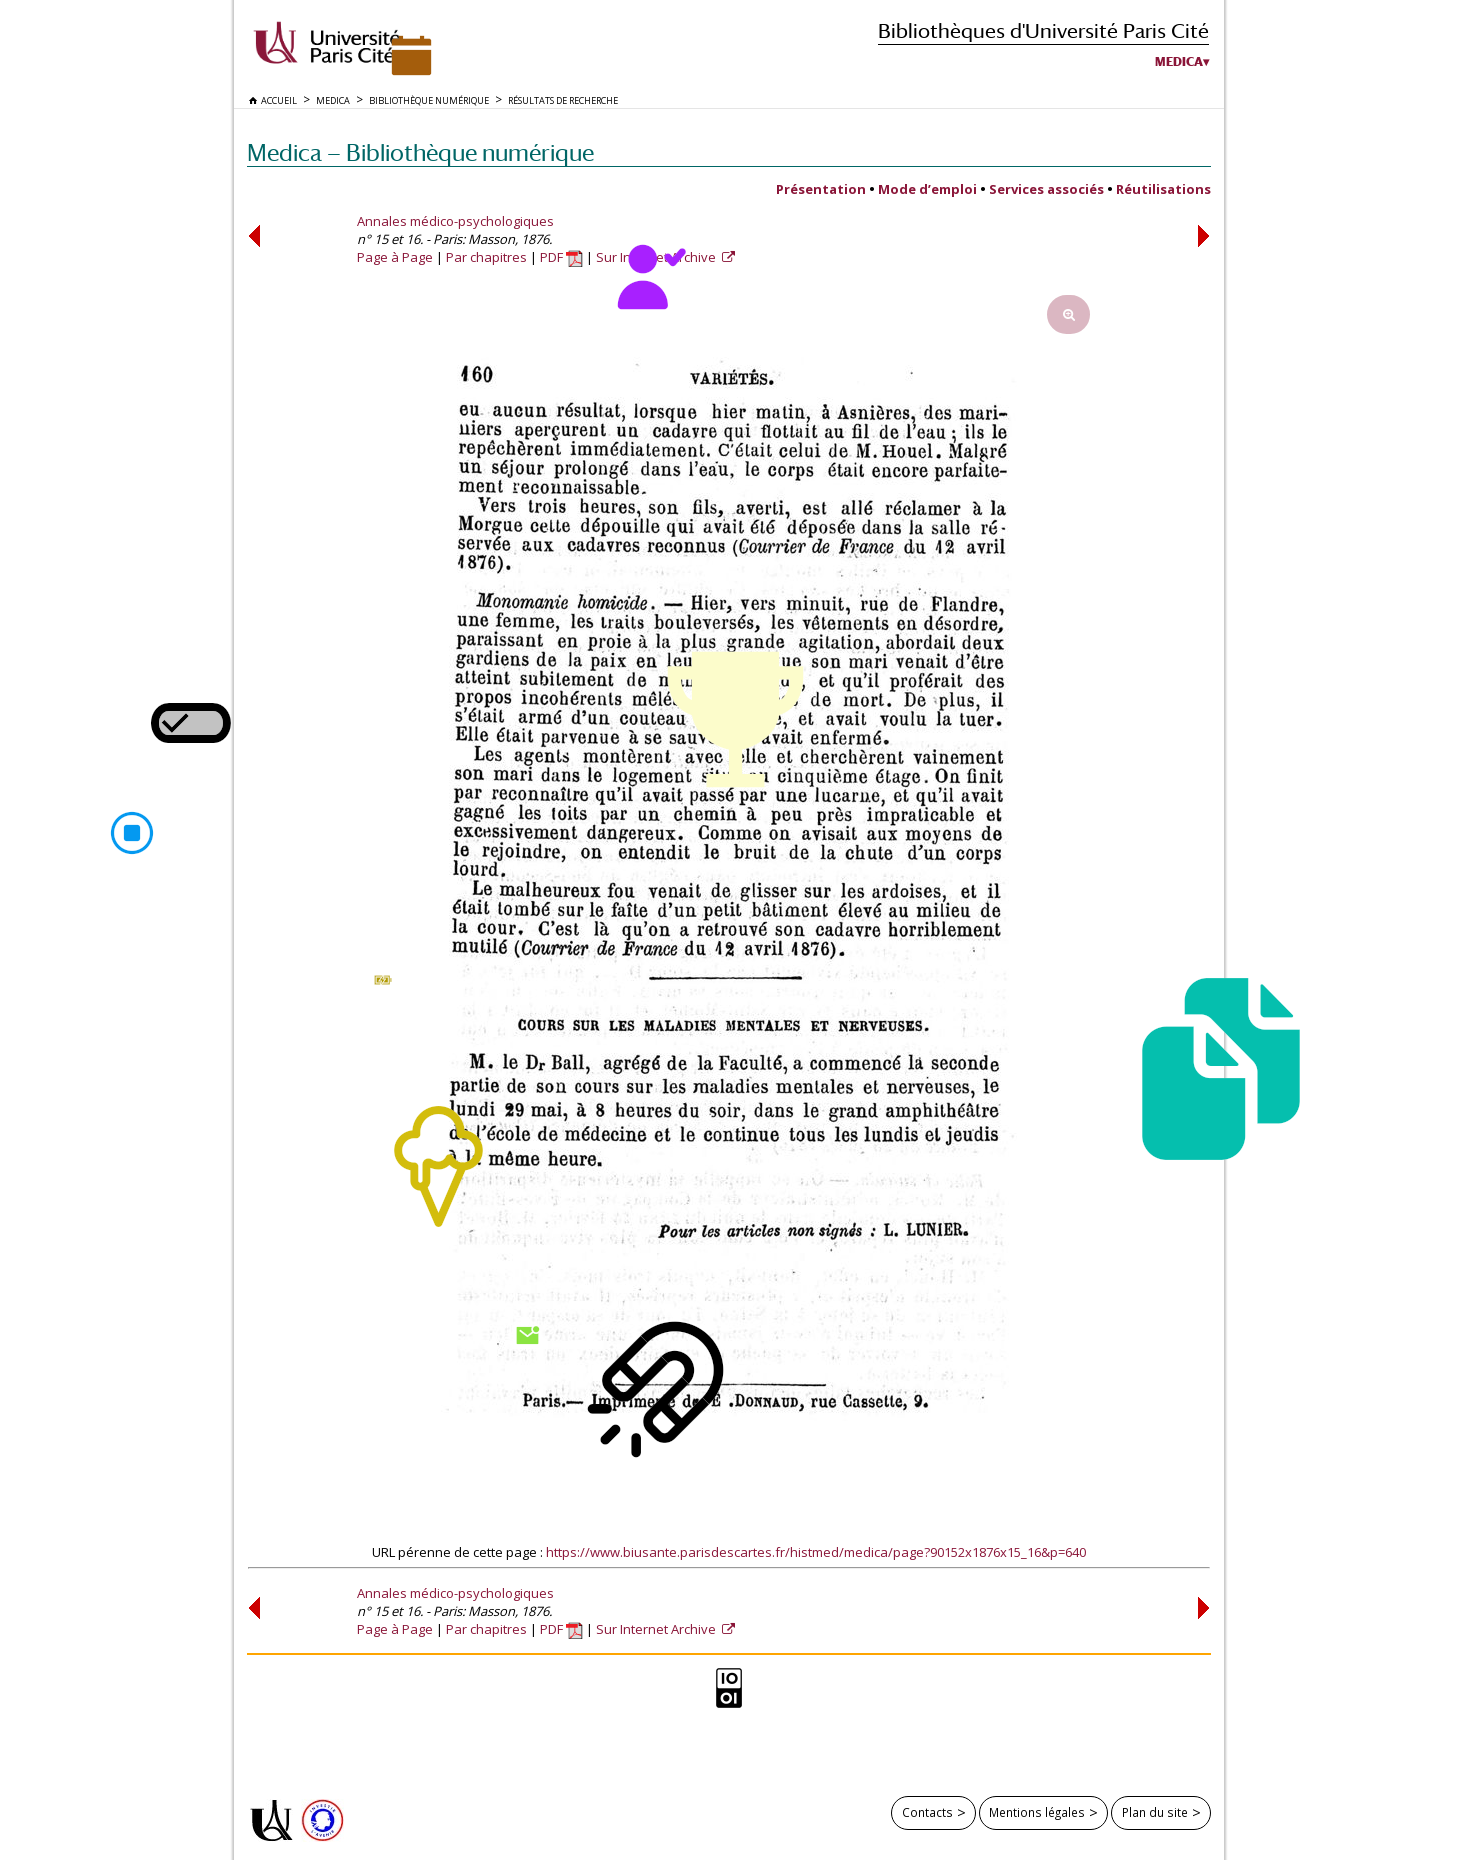  Describe the element at coordinates (132, 833) in the screenshot. I see `stop media playback` at that location.